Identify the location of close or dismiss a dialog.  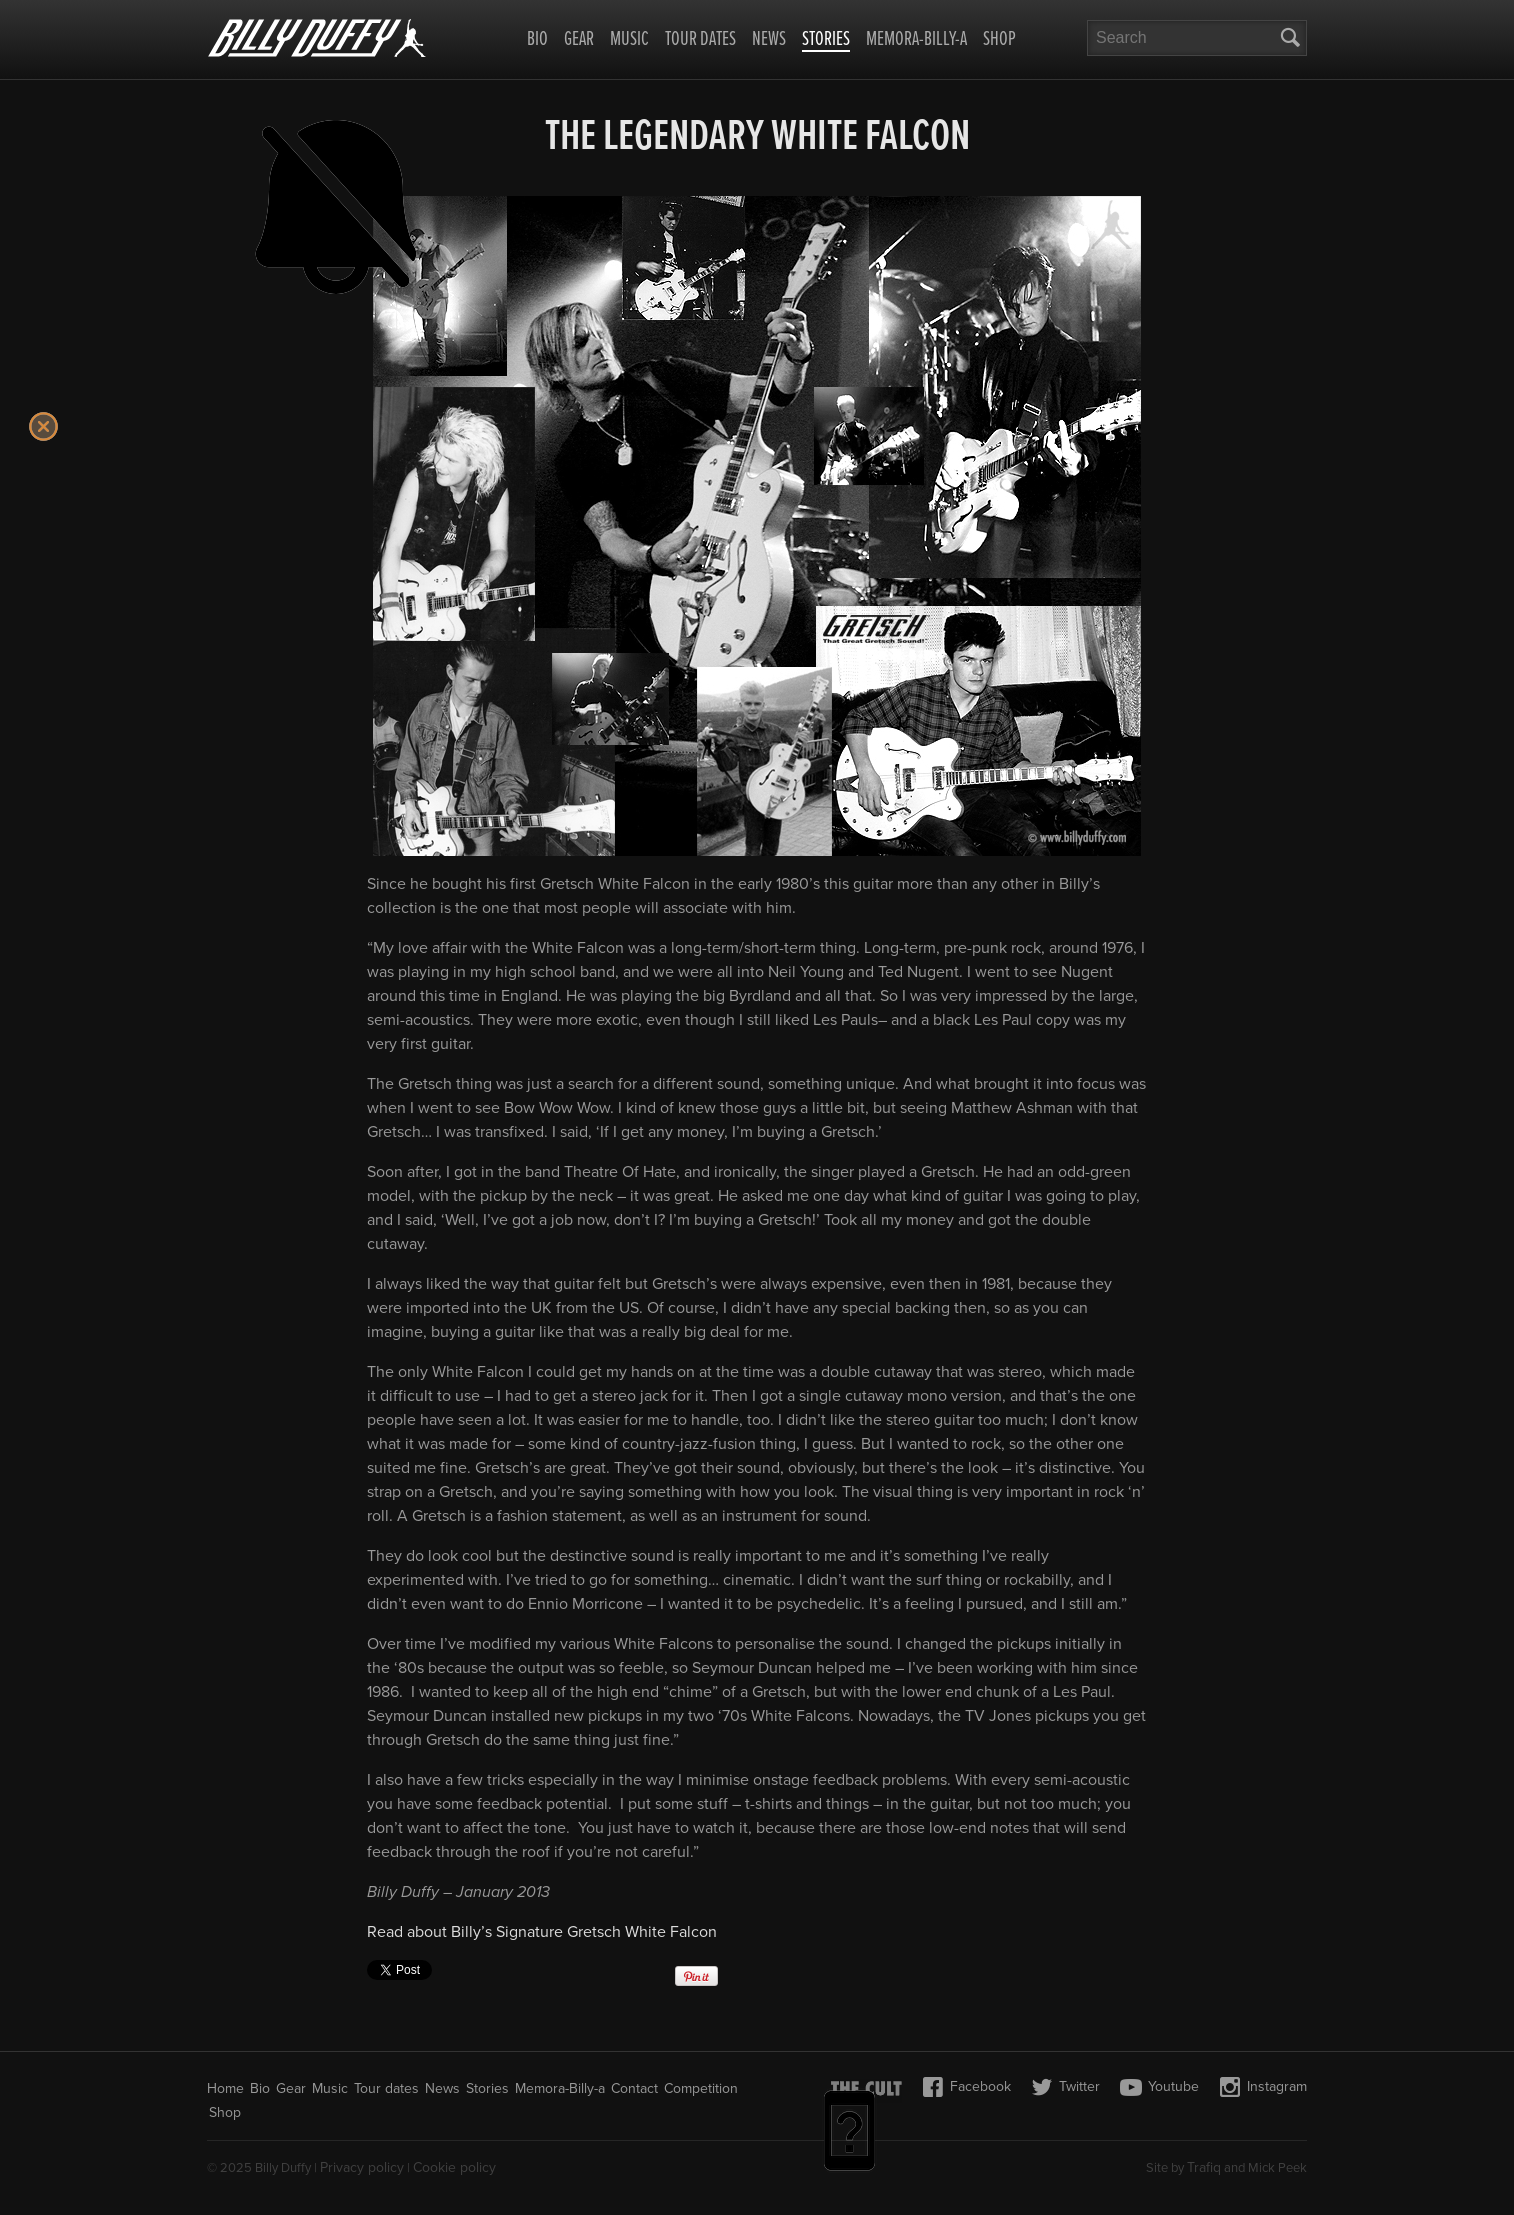
(43, 426).